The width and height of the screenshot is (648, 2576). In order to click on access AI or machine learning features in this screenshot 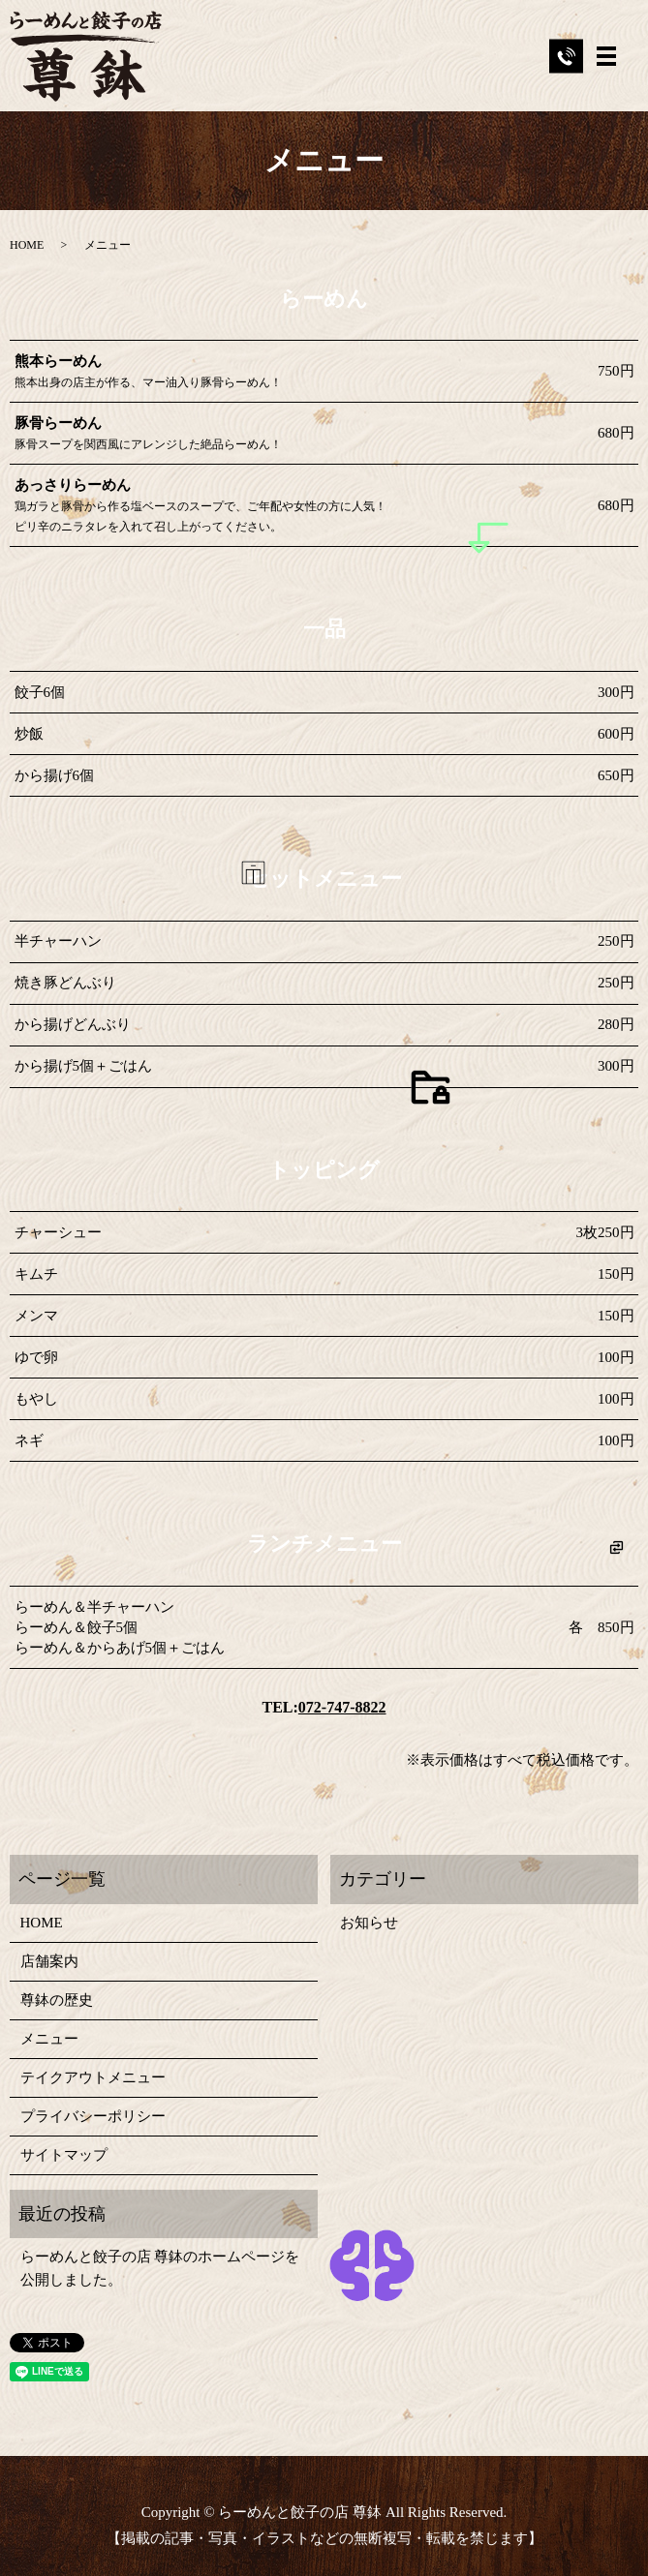, I will do `click(372, 2266)`.